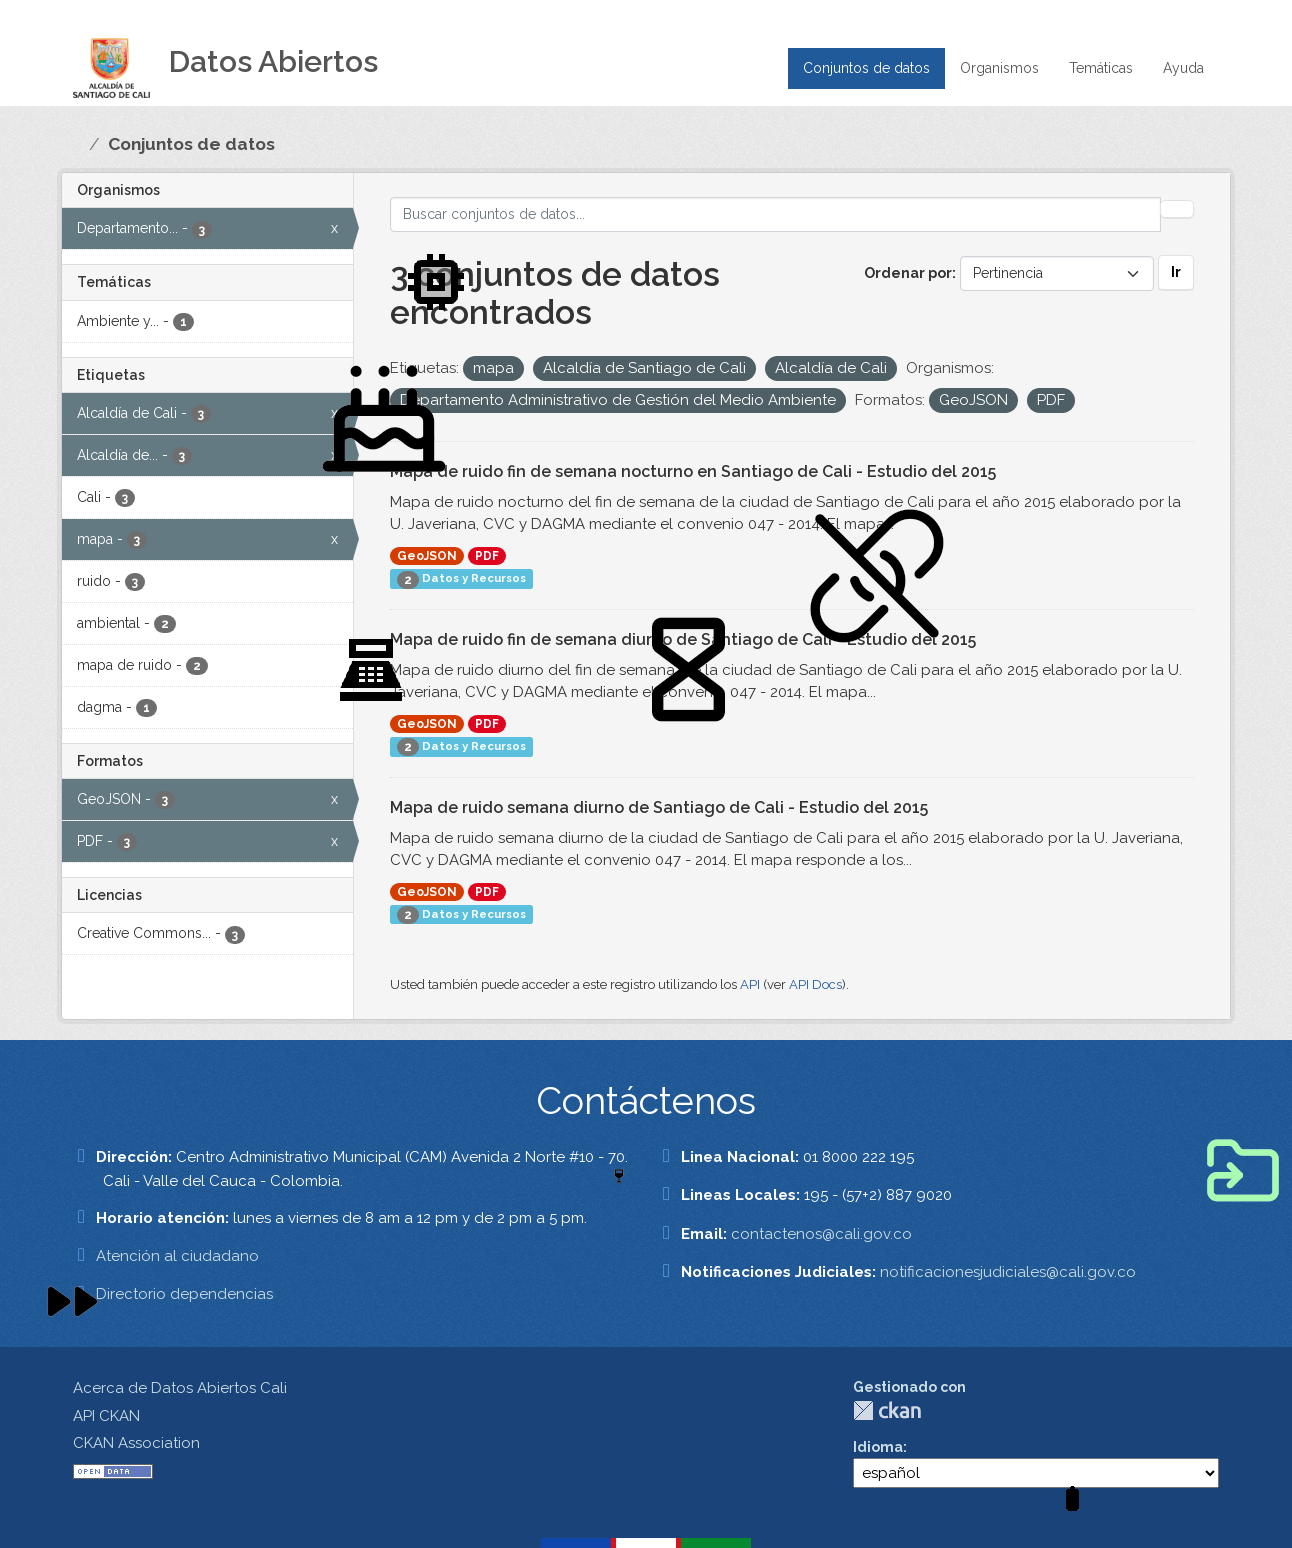  Describe the element at coordinates (71, 1301) in the screenshot. I see `skip forward in media playback` at that location.